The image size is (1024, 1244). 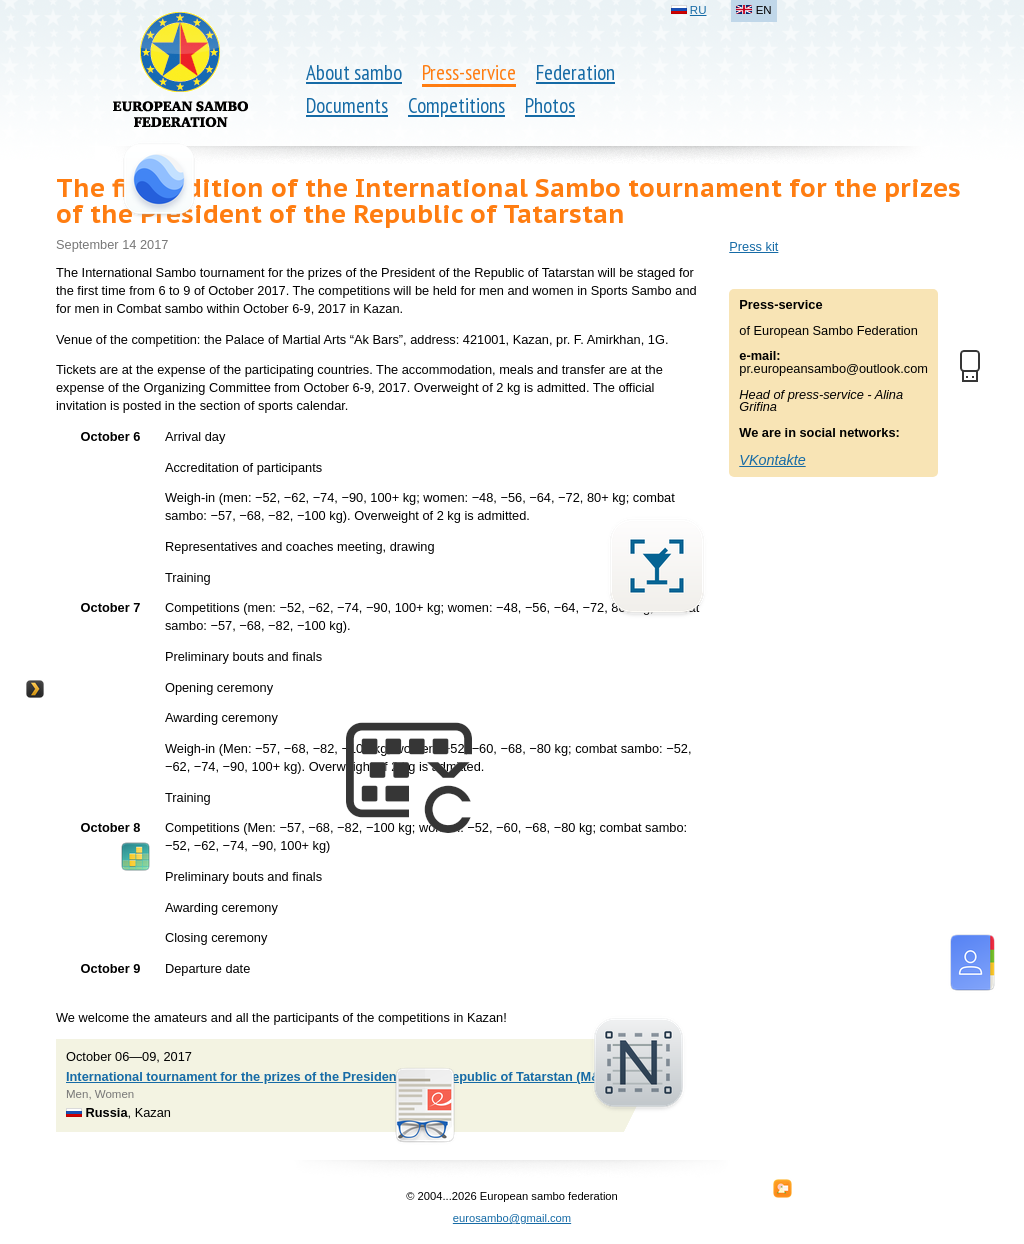 What do you see at coordinates (782, 1188) in the screenshot?
I see `open LibreOffice Draw application` at bounding box center [782, 1188].